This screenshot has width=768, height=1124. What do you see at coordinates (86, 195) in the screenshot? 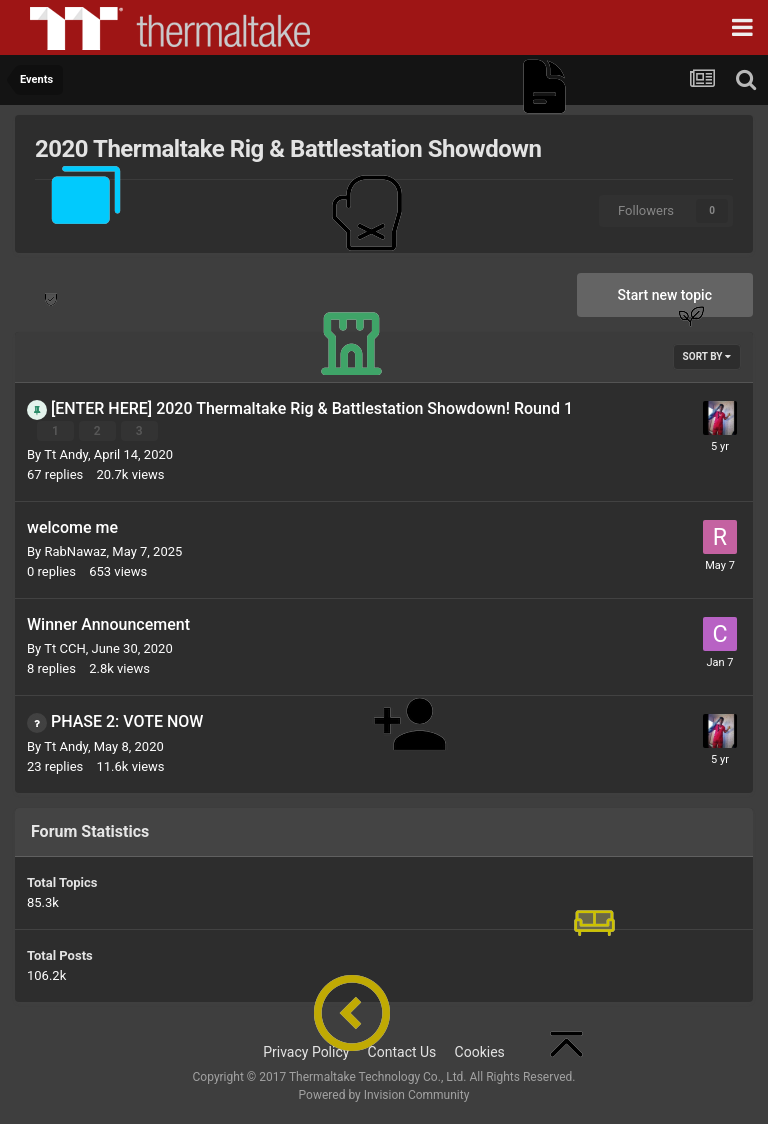
I see `view stacked cards or layers` at bounding box center [86, 195].